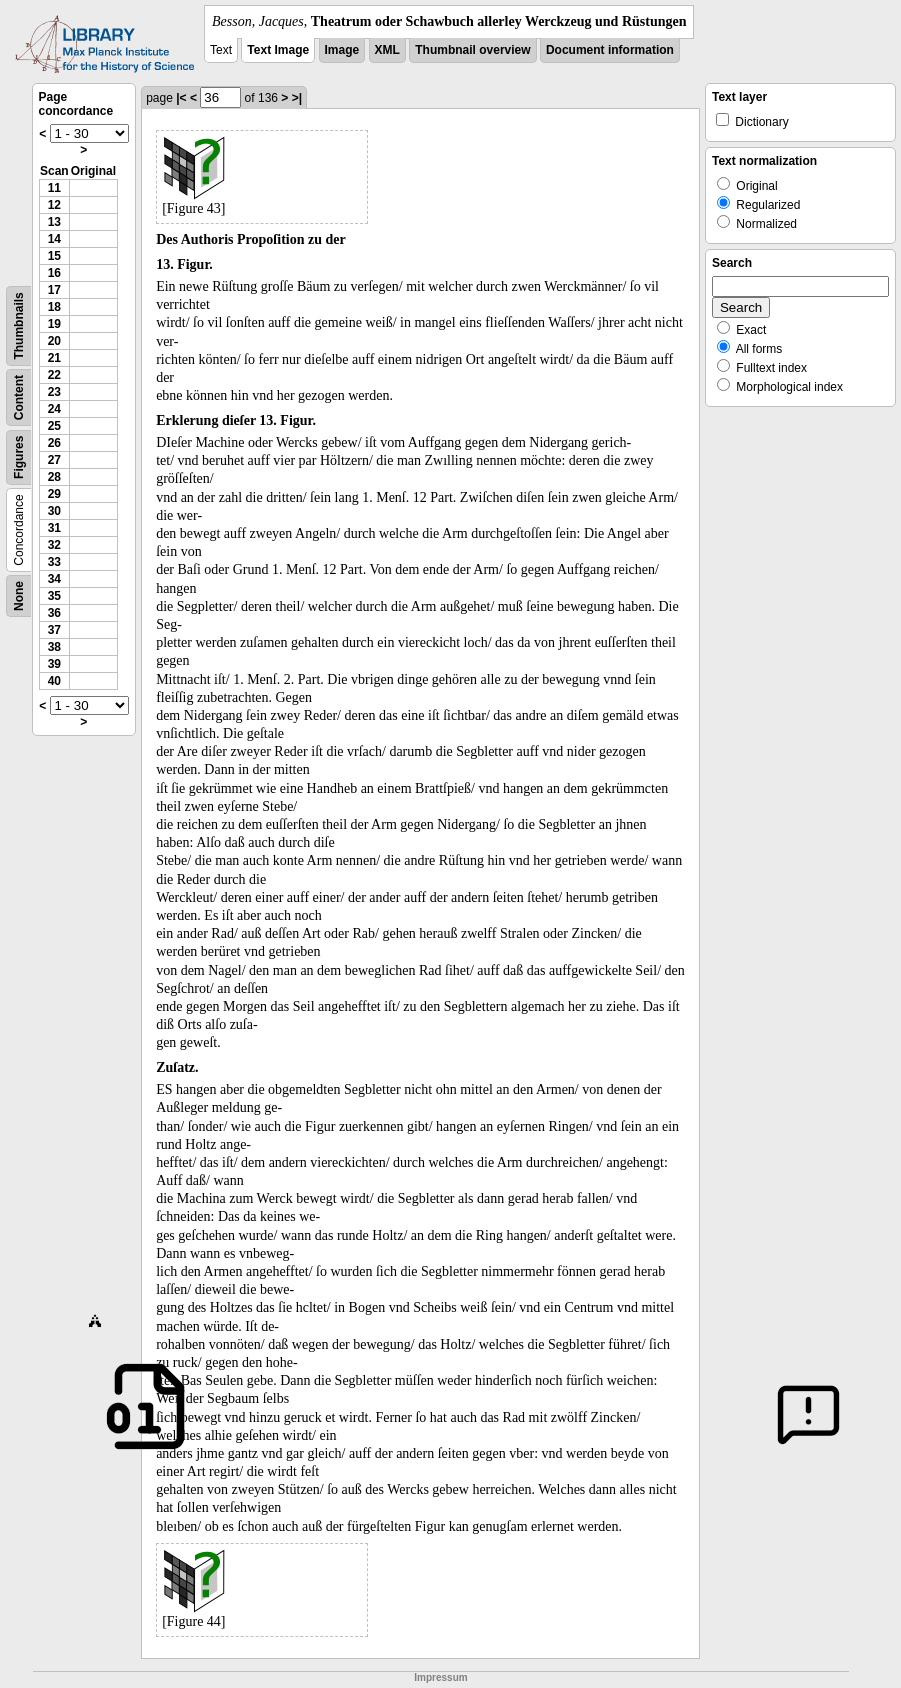  Describe the element at coordinates (149, 1406) in the screenshot. I see `view a binary or data file` at that location.